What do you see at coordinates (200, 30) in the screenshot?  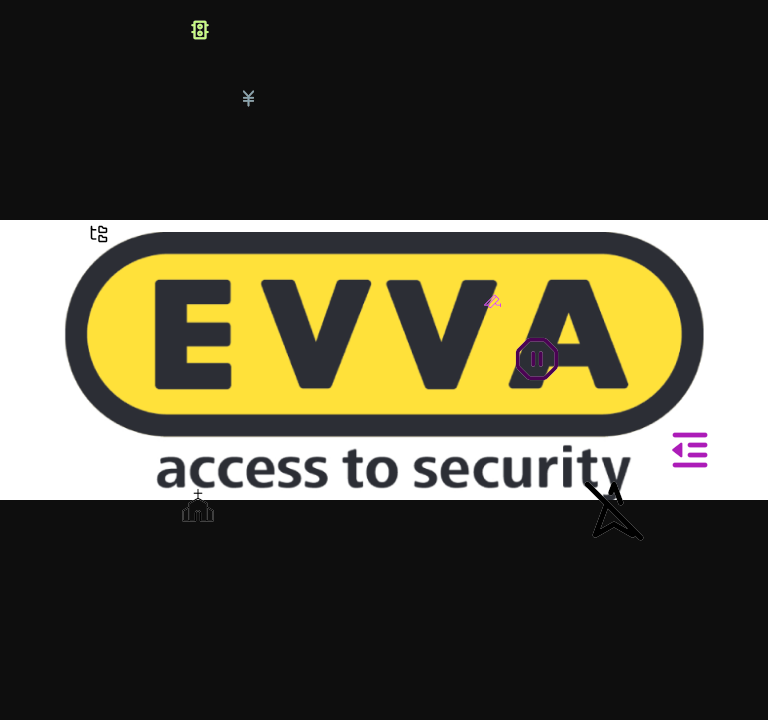 I see `traffic light or signal indicator` at bounding box center [200, 30].